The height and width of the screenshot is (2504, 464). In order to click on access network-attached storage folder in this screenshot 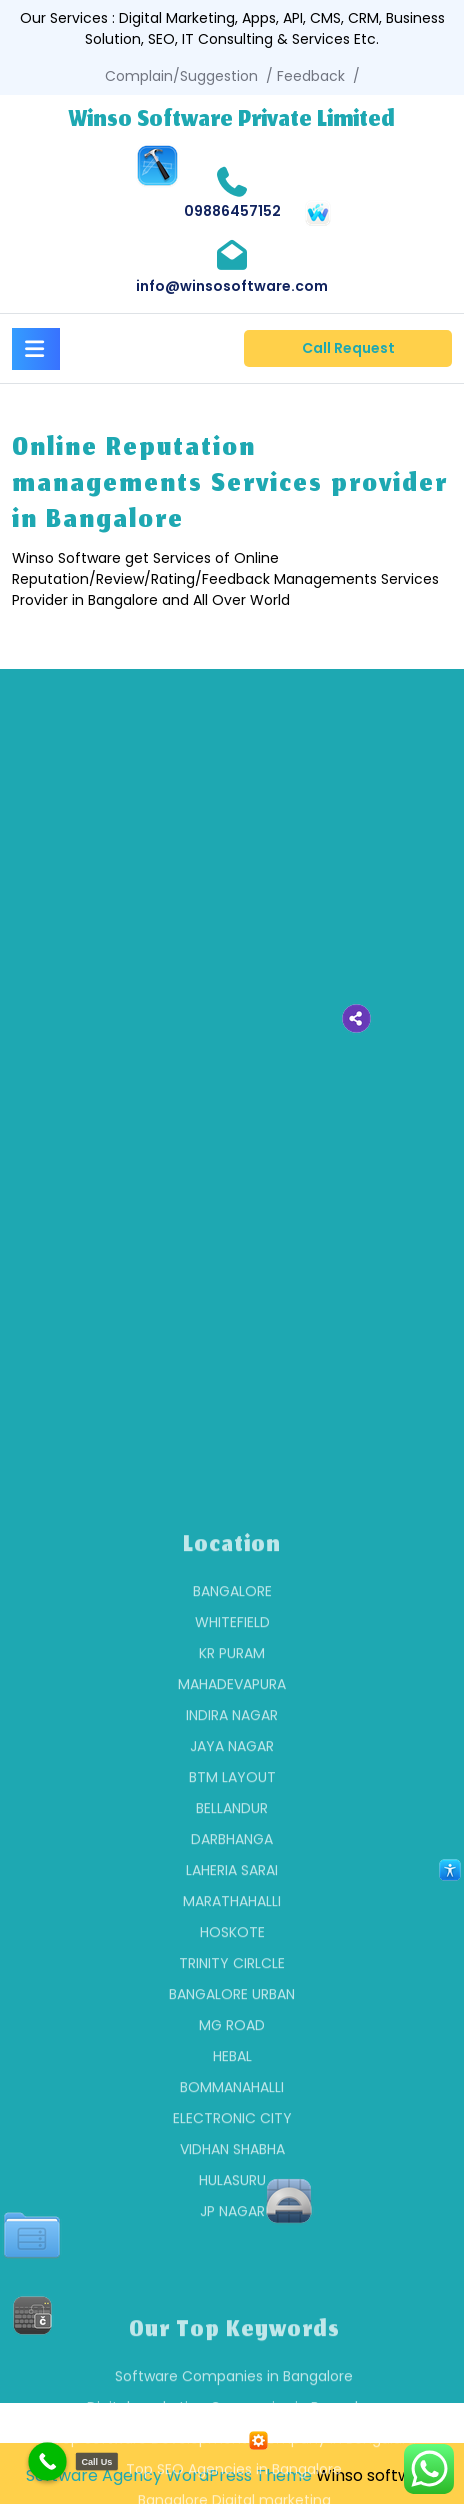, I will do `click(32, 2235)`.